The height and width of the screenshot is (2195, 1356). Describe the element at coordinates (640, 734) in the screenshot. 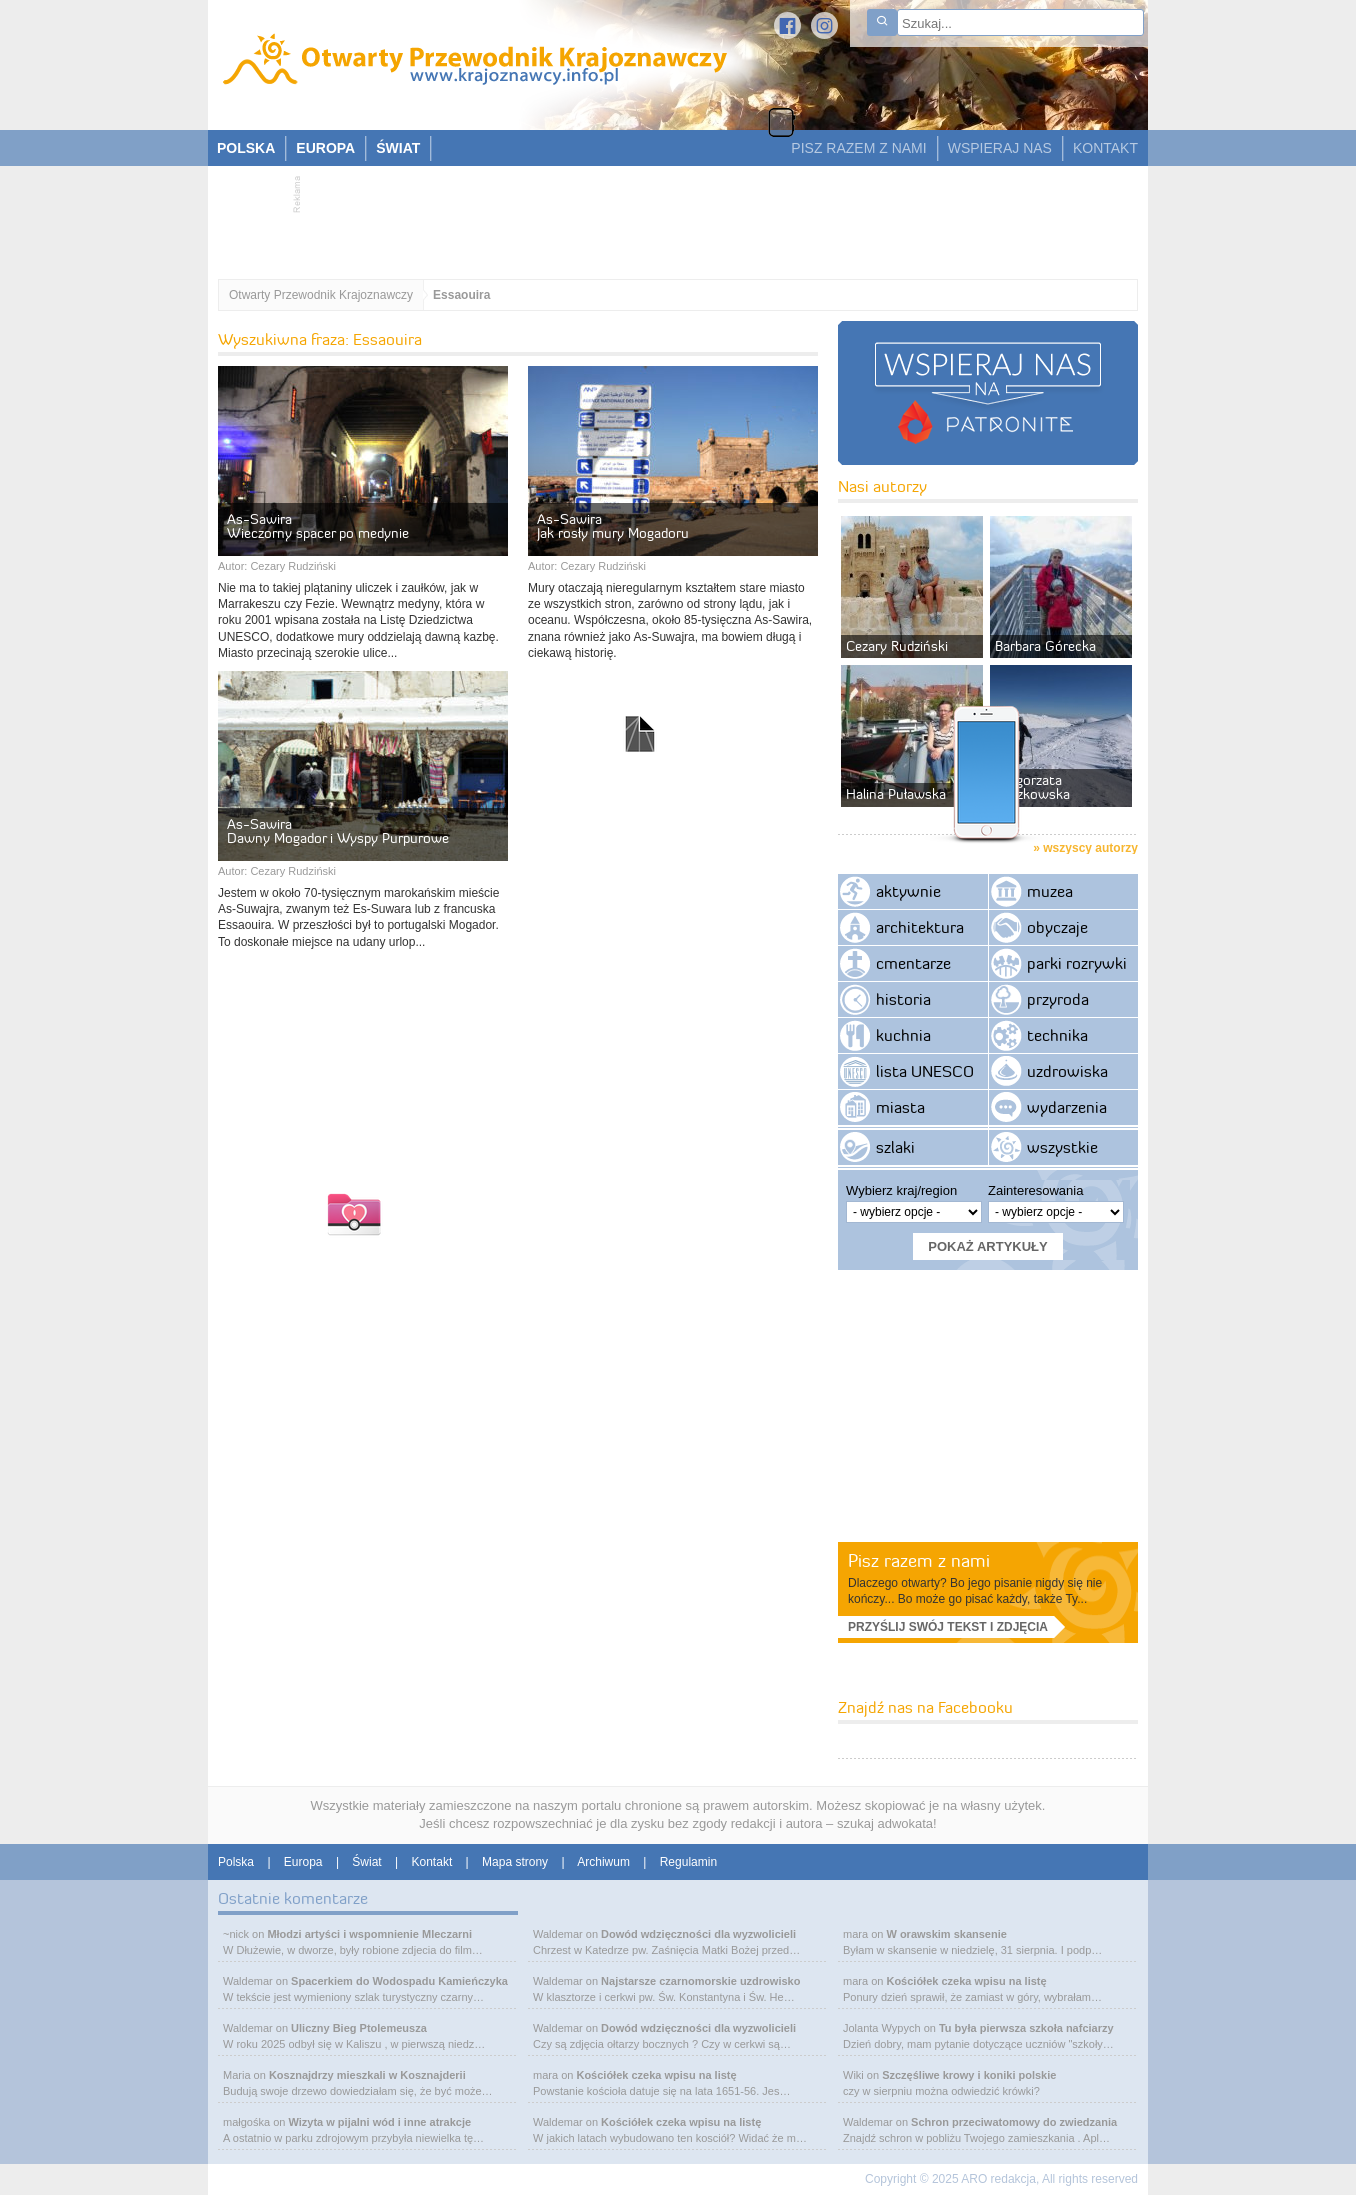

I see `view draft emails in mail sidebar` at that location.